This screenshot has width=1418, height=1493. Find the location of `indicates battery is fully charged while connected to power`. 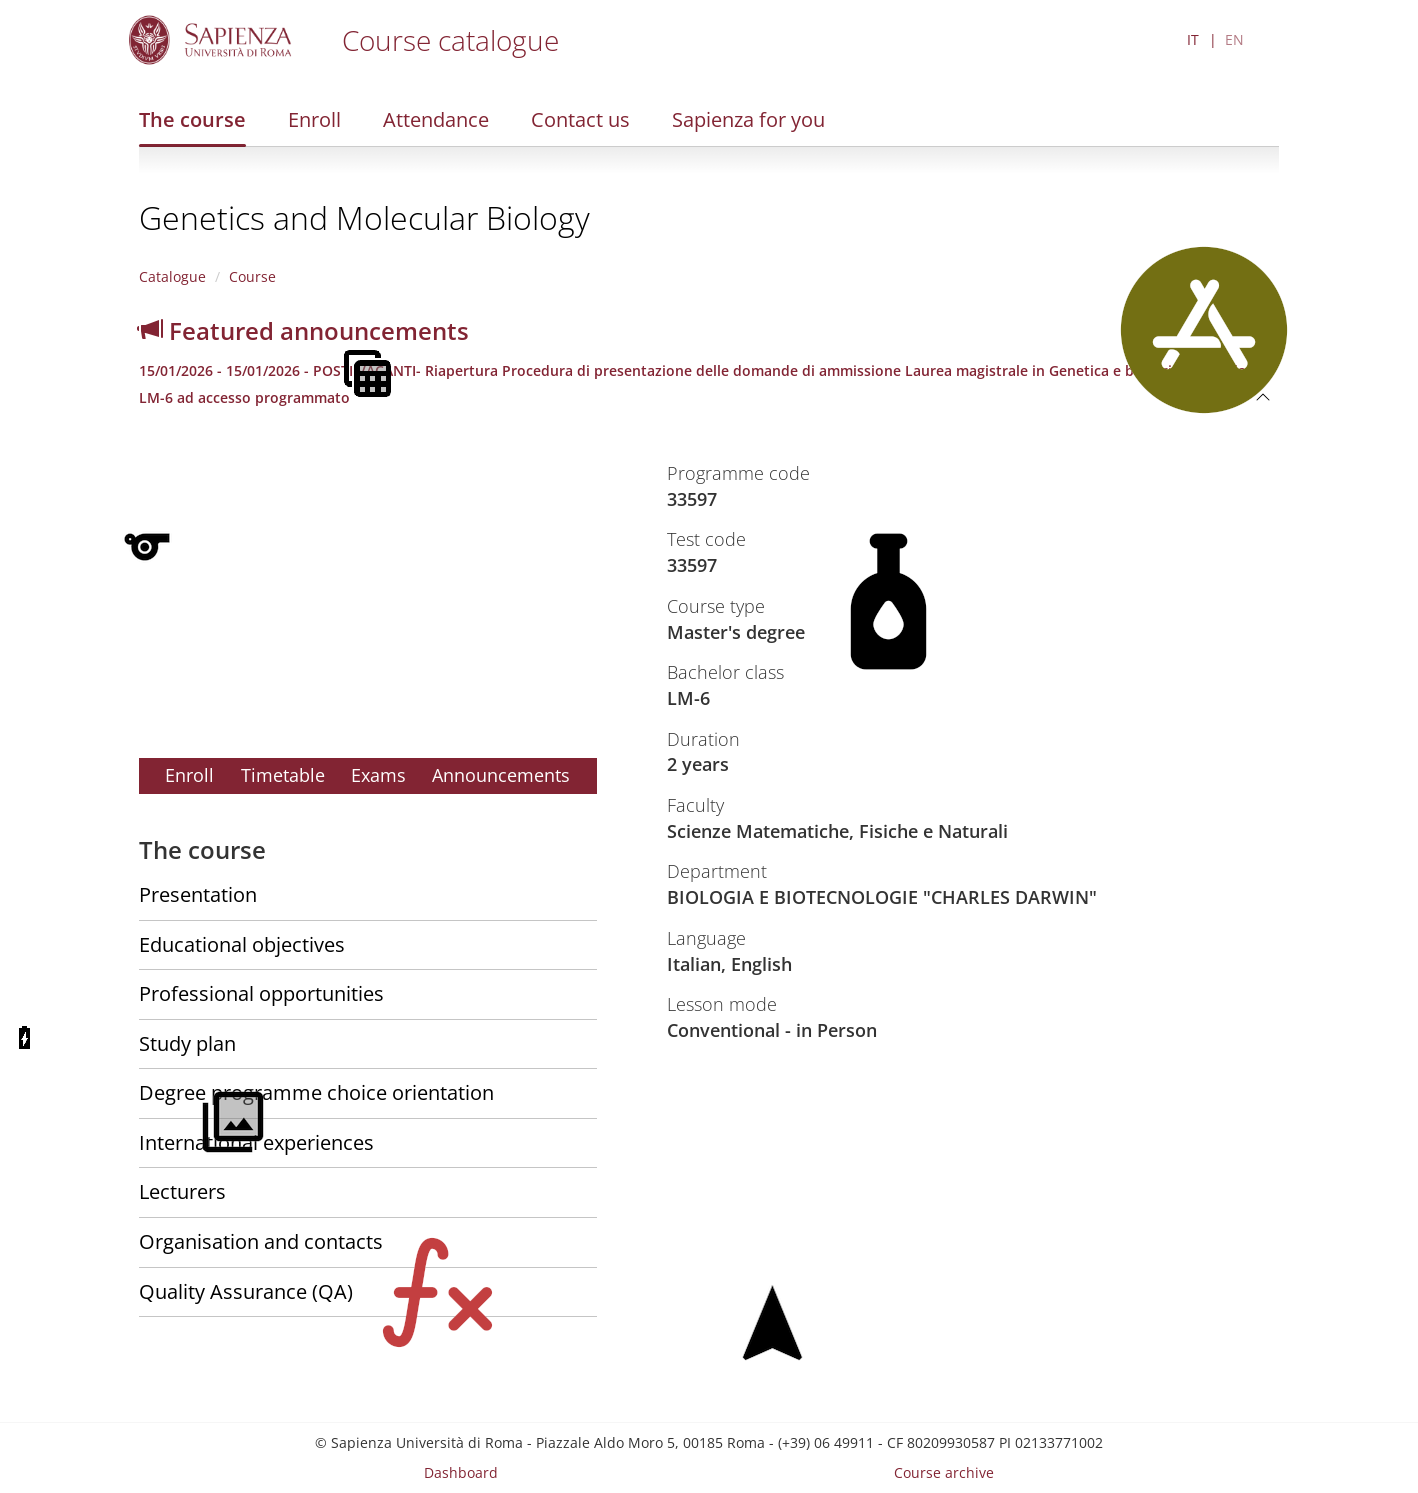

indicates battery is fully charged while connected to power is located at coordinates (24, 1037).